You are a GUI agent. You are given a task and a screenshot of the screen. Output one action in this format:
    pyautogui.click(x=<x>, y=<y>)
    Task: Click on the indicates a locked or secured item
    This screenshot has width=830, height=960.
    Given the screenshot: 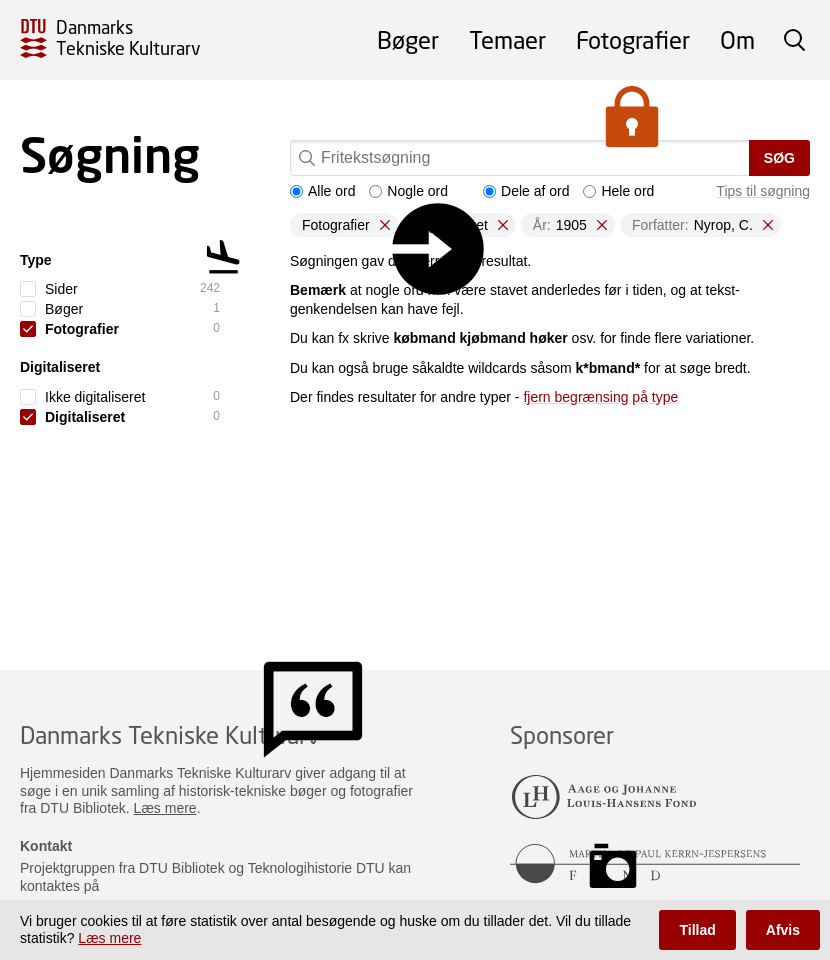 What is the action you would take?
    pyautogui.click(x=632, y=118)
    